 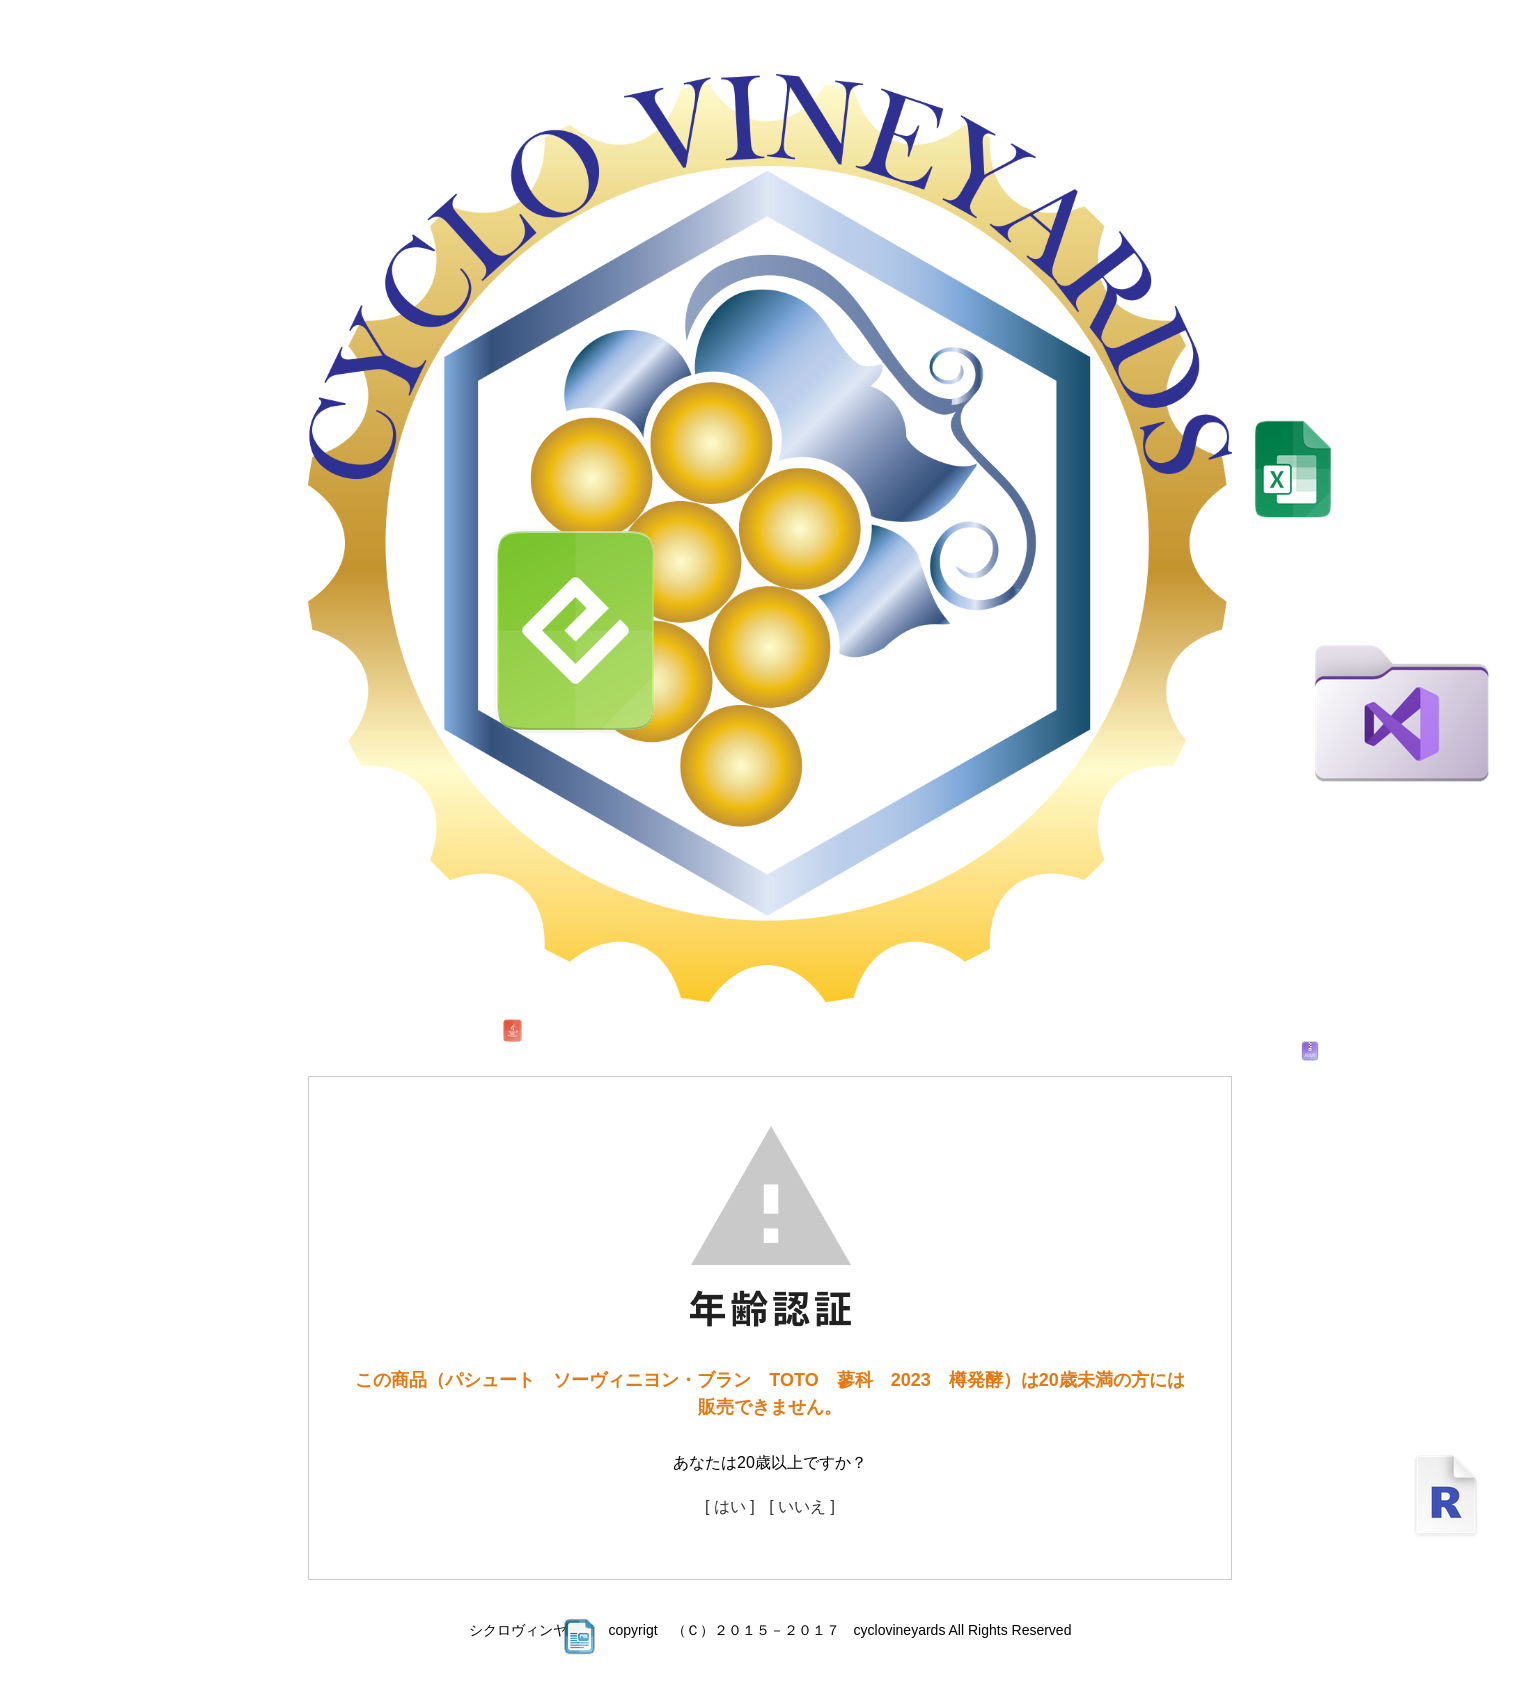 I want to click on open a microsoft excel spreadsheet file, so click(x=1293, y=469).